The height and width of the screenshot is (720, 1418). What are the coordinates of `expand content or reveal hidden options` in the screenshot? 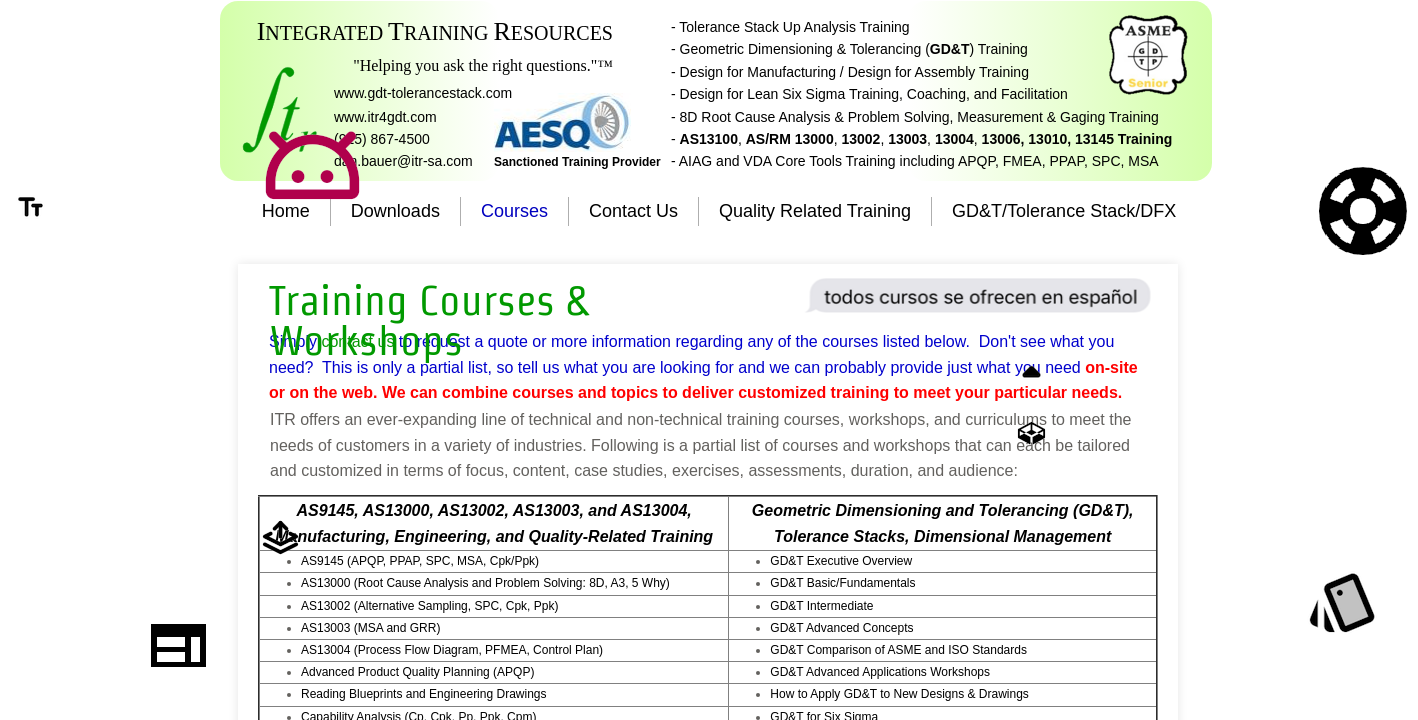 It's located at (1031, 372).